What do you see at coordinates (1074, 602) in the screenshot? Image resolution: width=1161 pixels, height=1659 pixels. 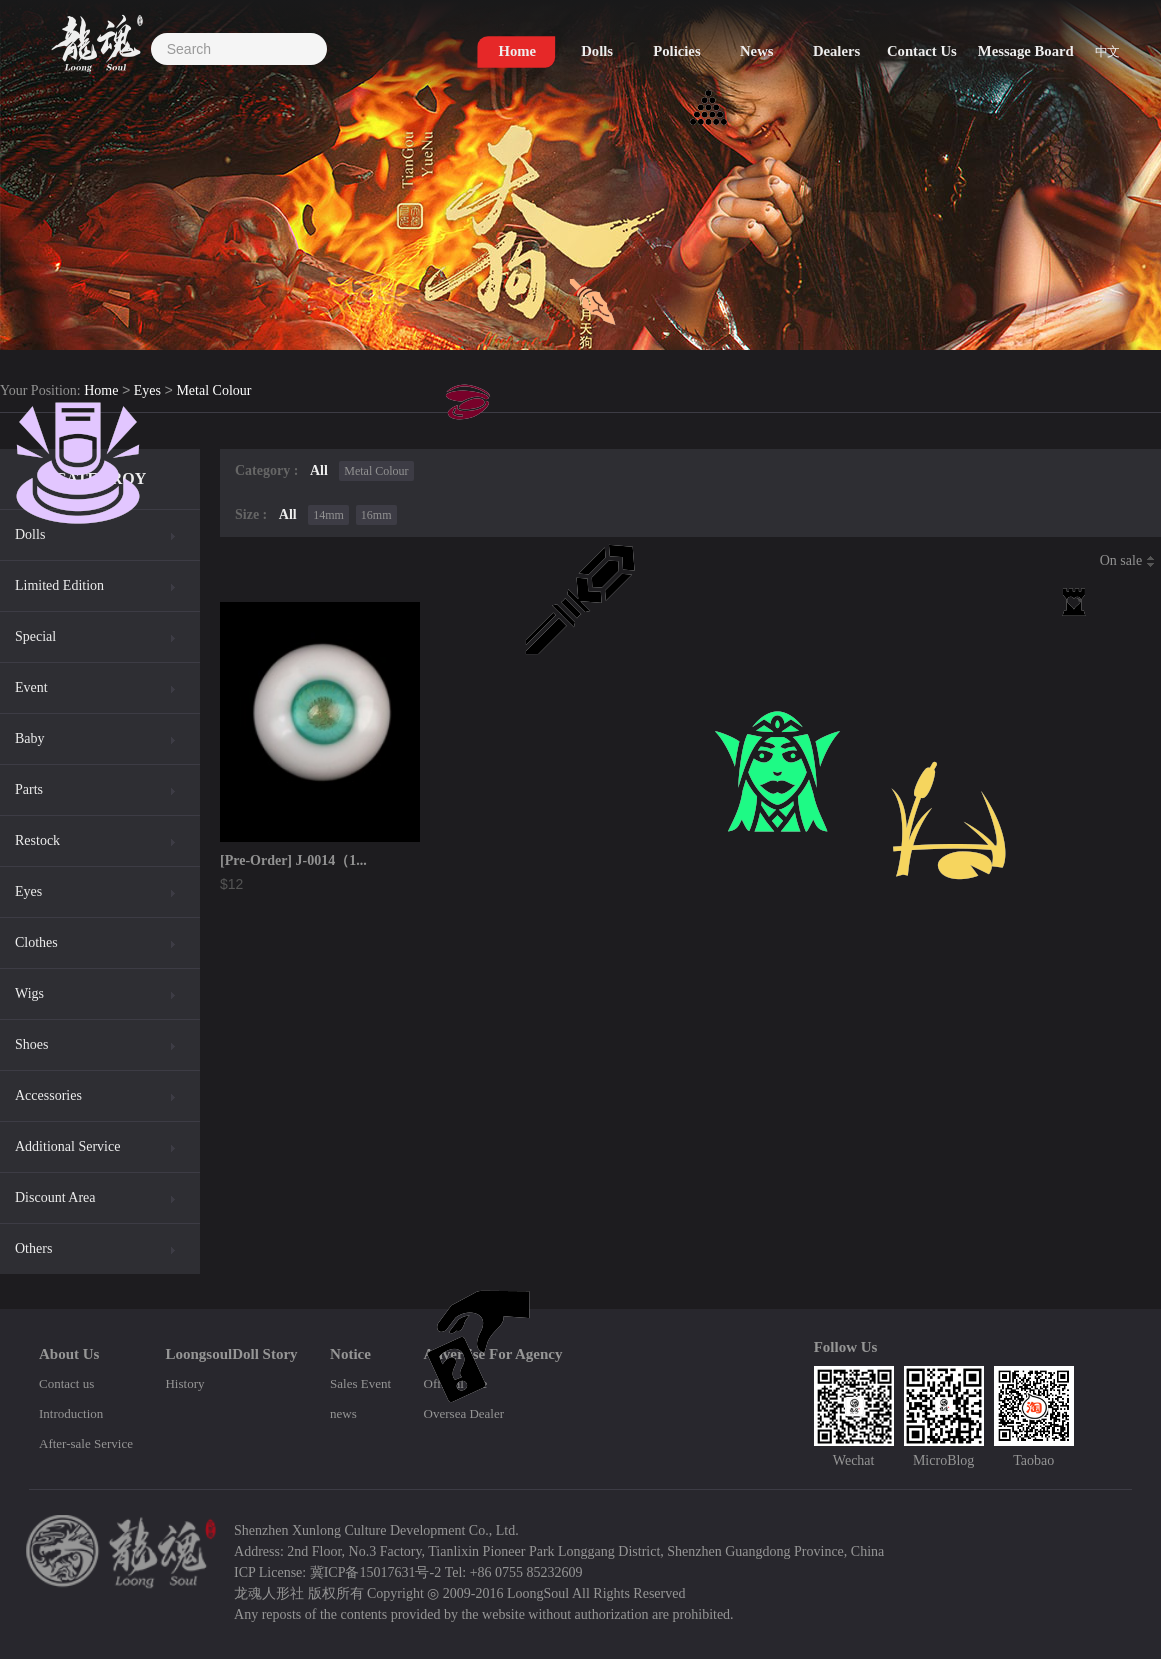 I see `access your favorite or saved fortress in a game` at bounding box center [1074, 602].